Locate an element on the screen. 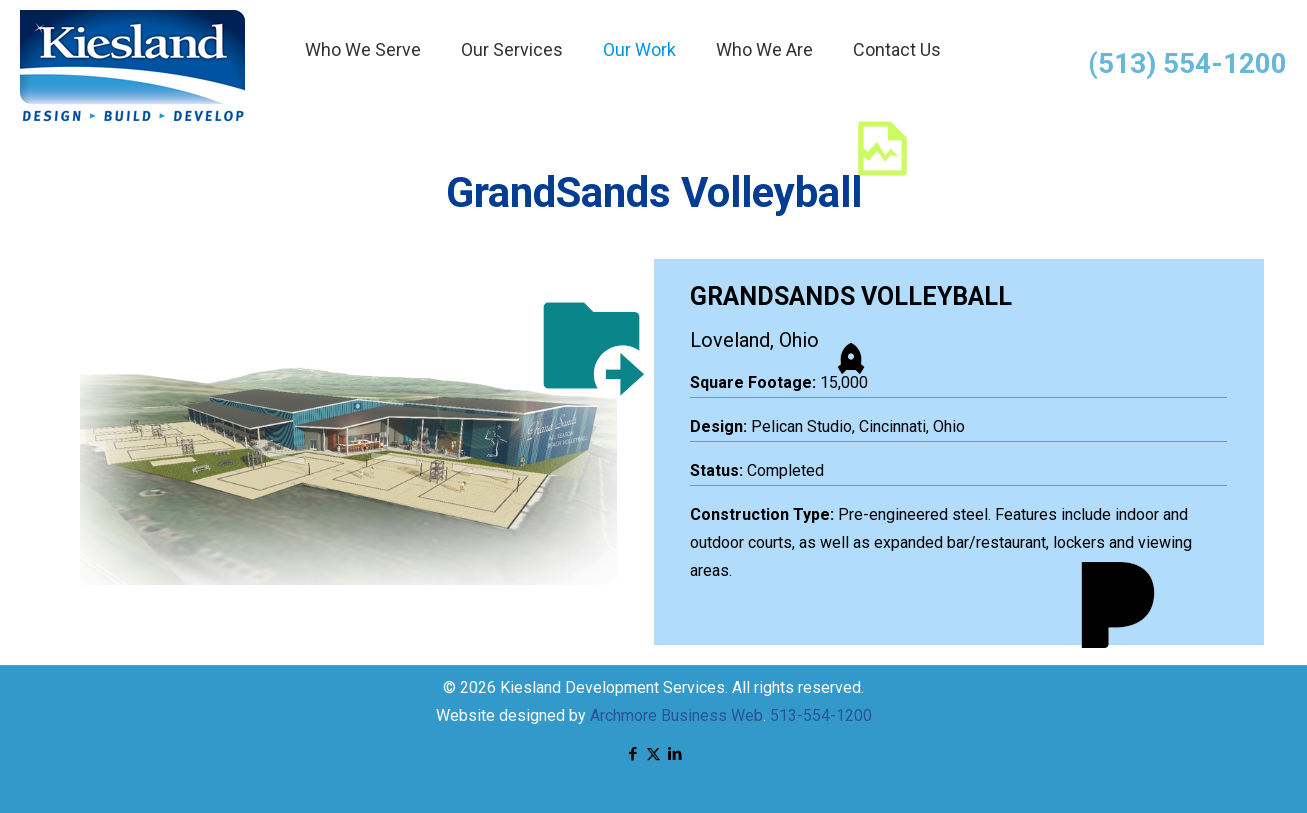 Image resolution: width=1307 pixels, height=813 pixels. open the Pandora music streaming app is located at coordinates (1118, 605).